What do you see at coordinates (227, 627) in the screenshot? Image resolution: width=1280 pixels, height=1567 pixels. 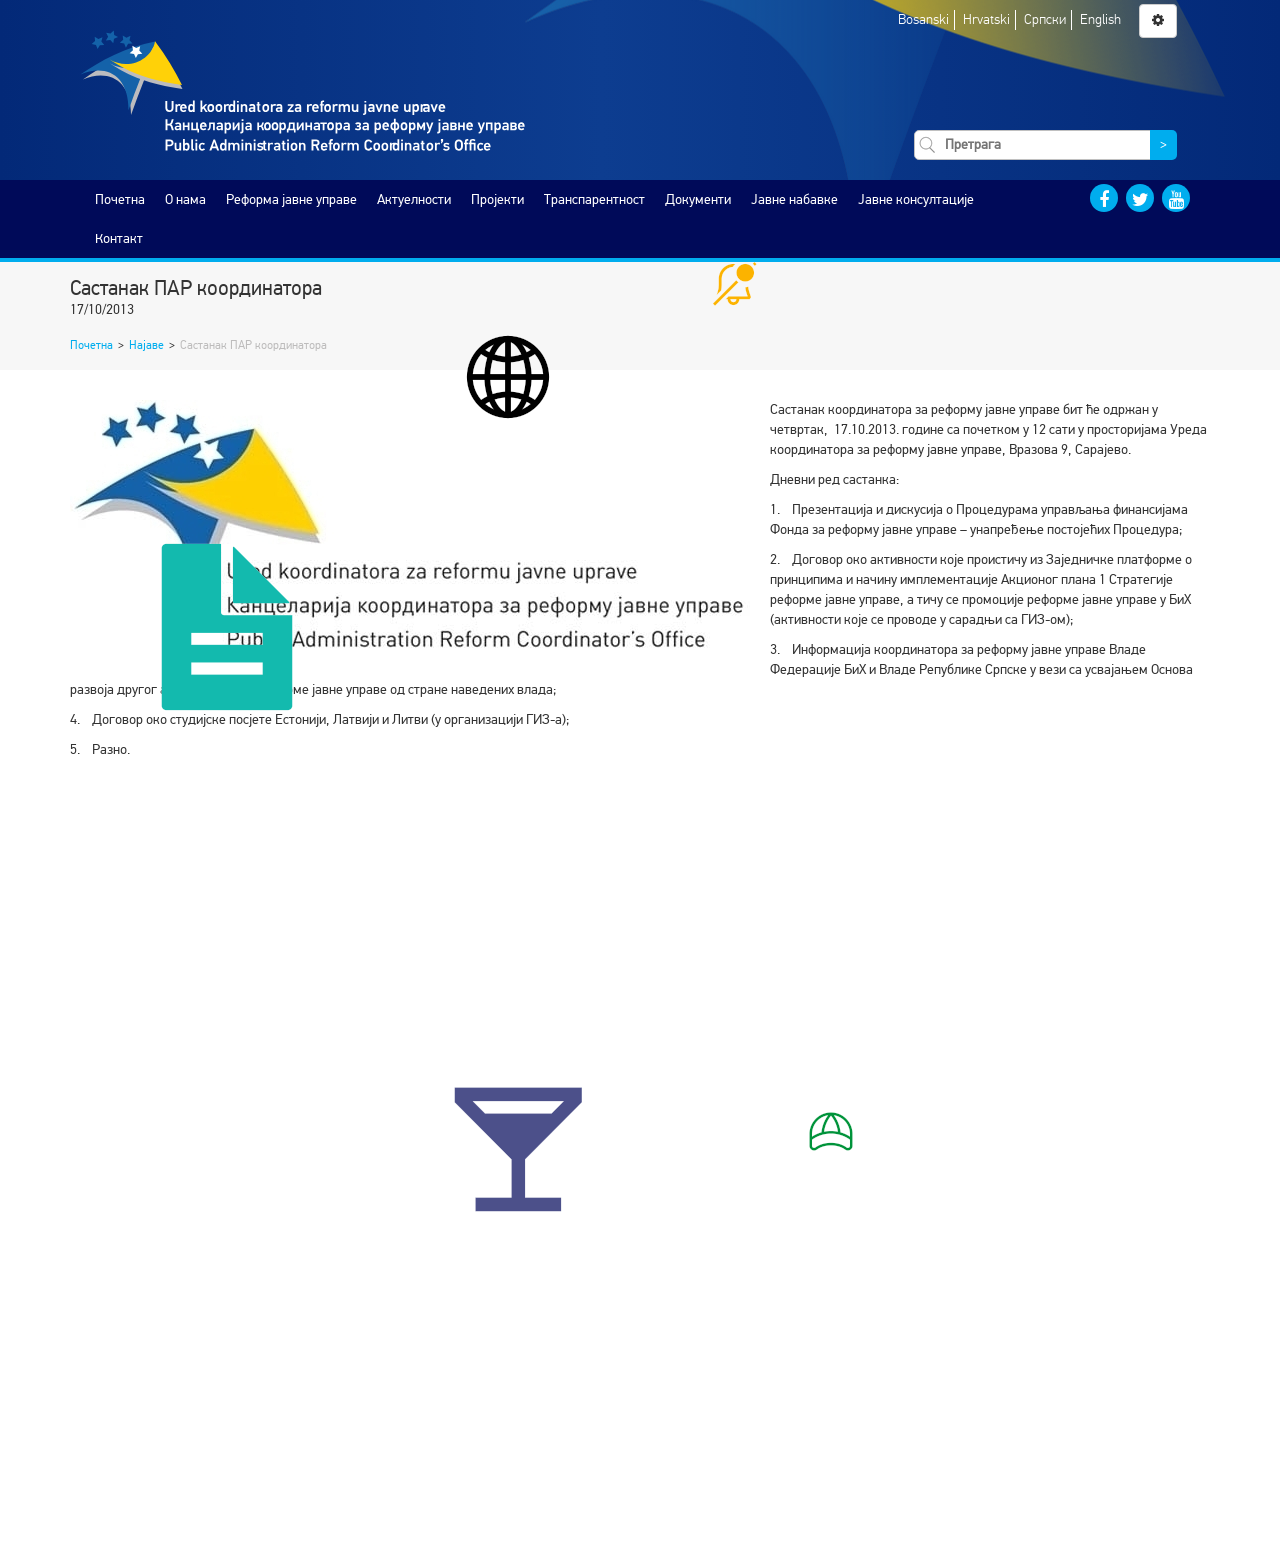 I see `view document details` at bounding box center [227, 627].